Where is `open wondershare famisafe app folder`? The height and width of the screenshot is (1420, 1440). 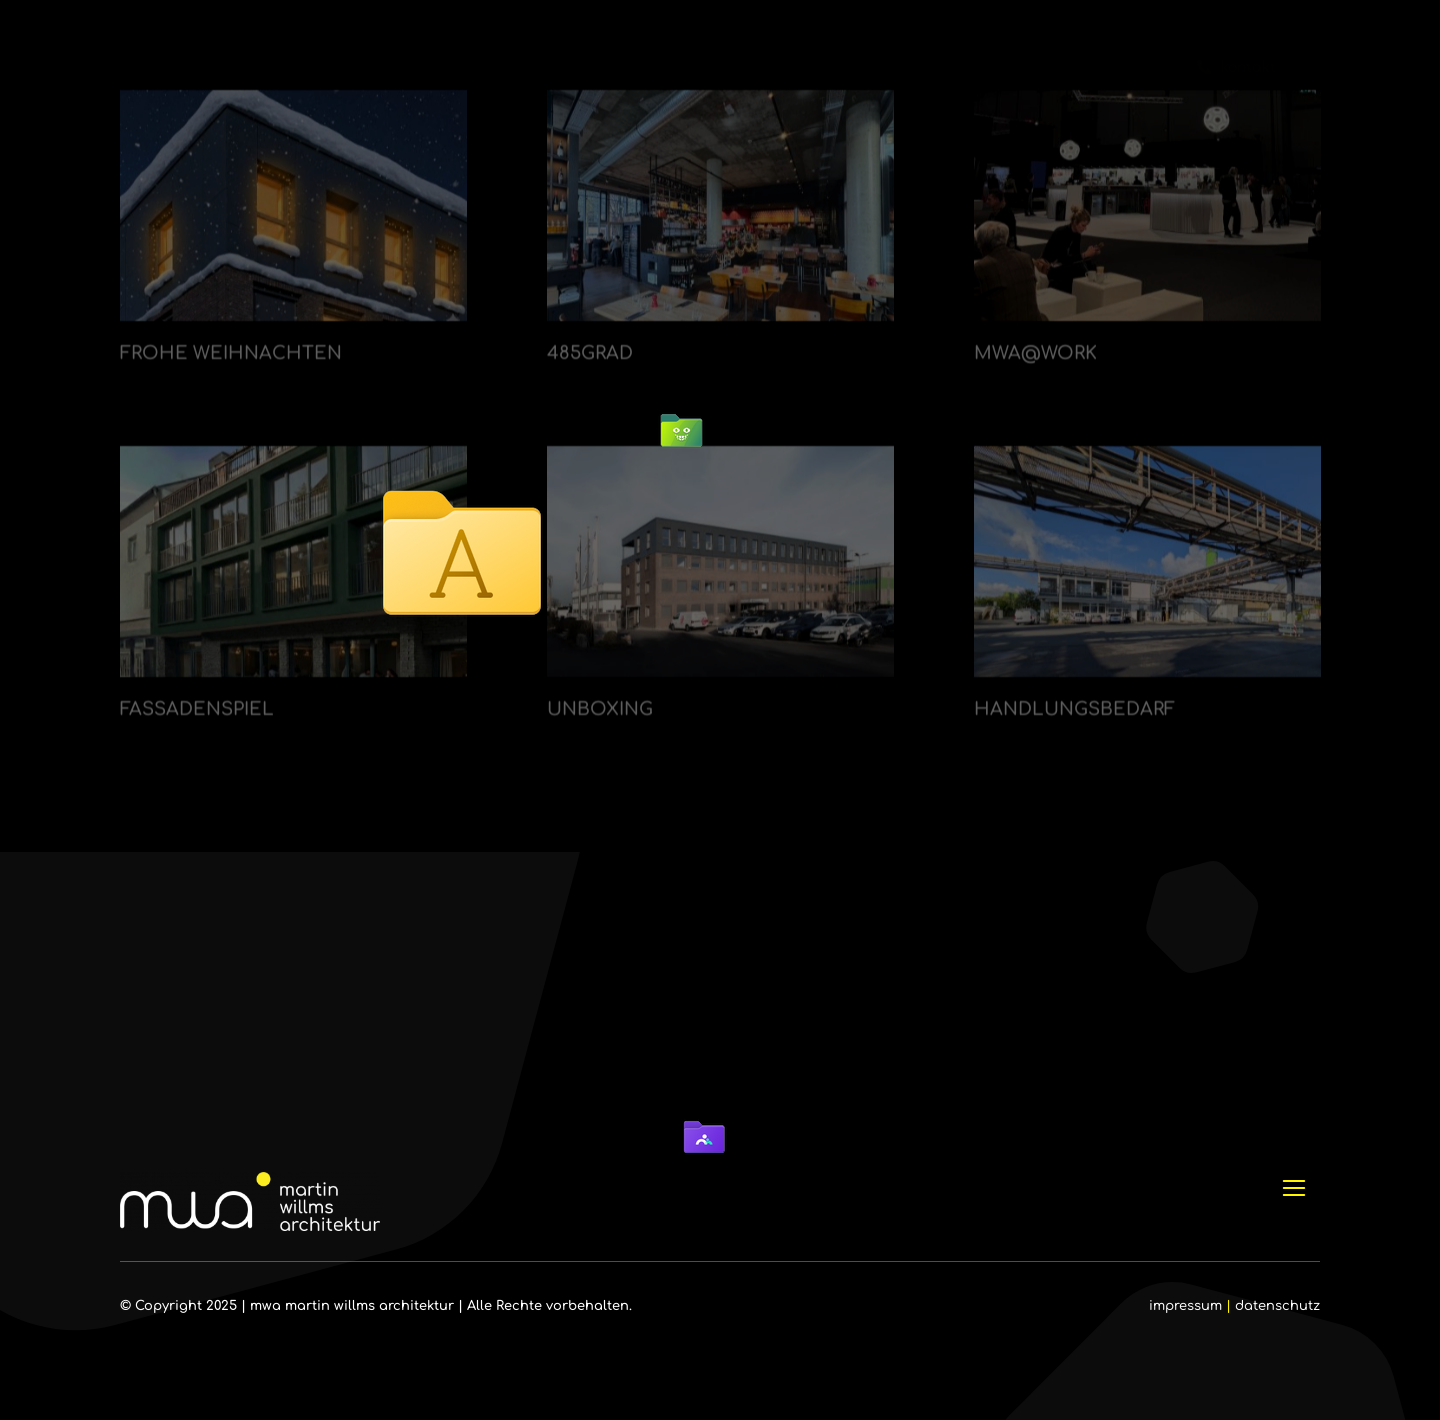 open wondershare famisafe app folder is located at coordinates (704, 1138).